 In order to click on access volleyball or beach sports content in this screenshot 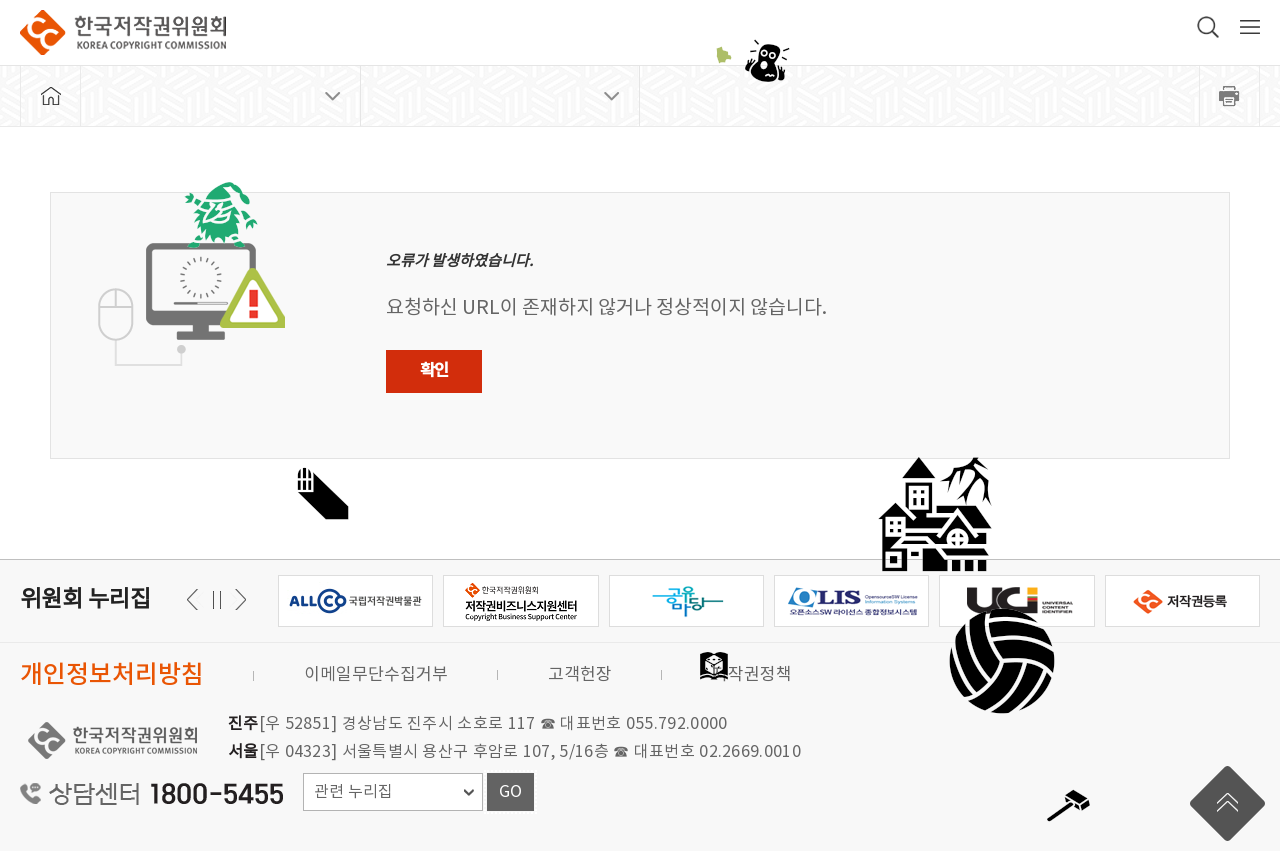, I will do `click(1002, 661)`.